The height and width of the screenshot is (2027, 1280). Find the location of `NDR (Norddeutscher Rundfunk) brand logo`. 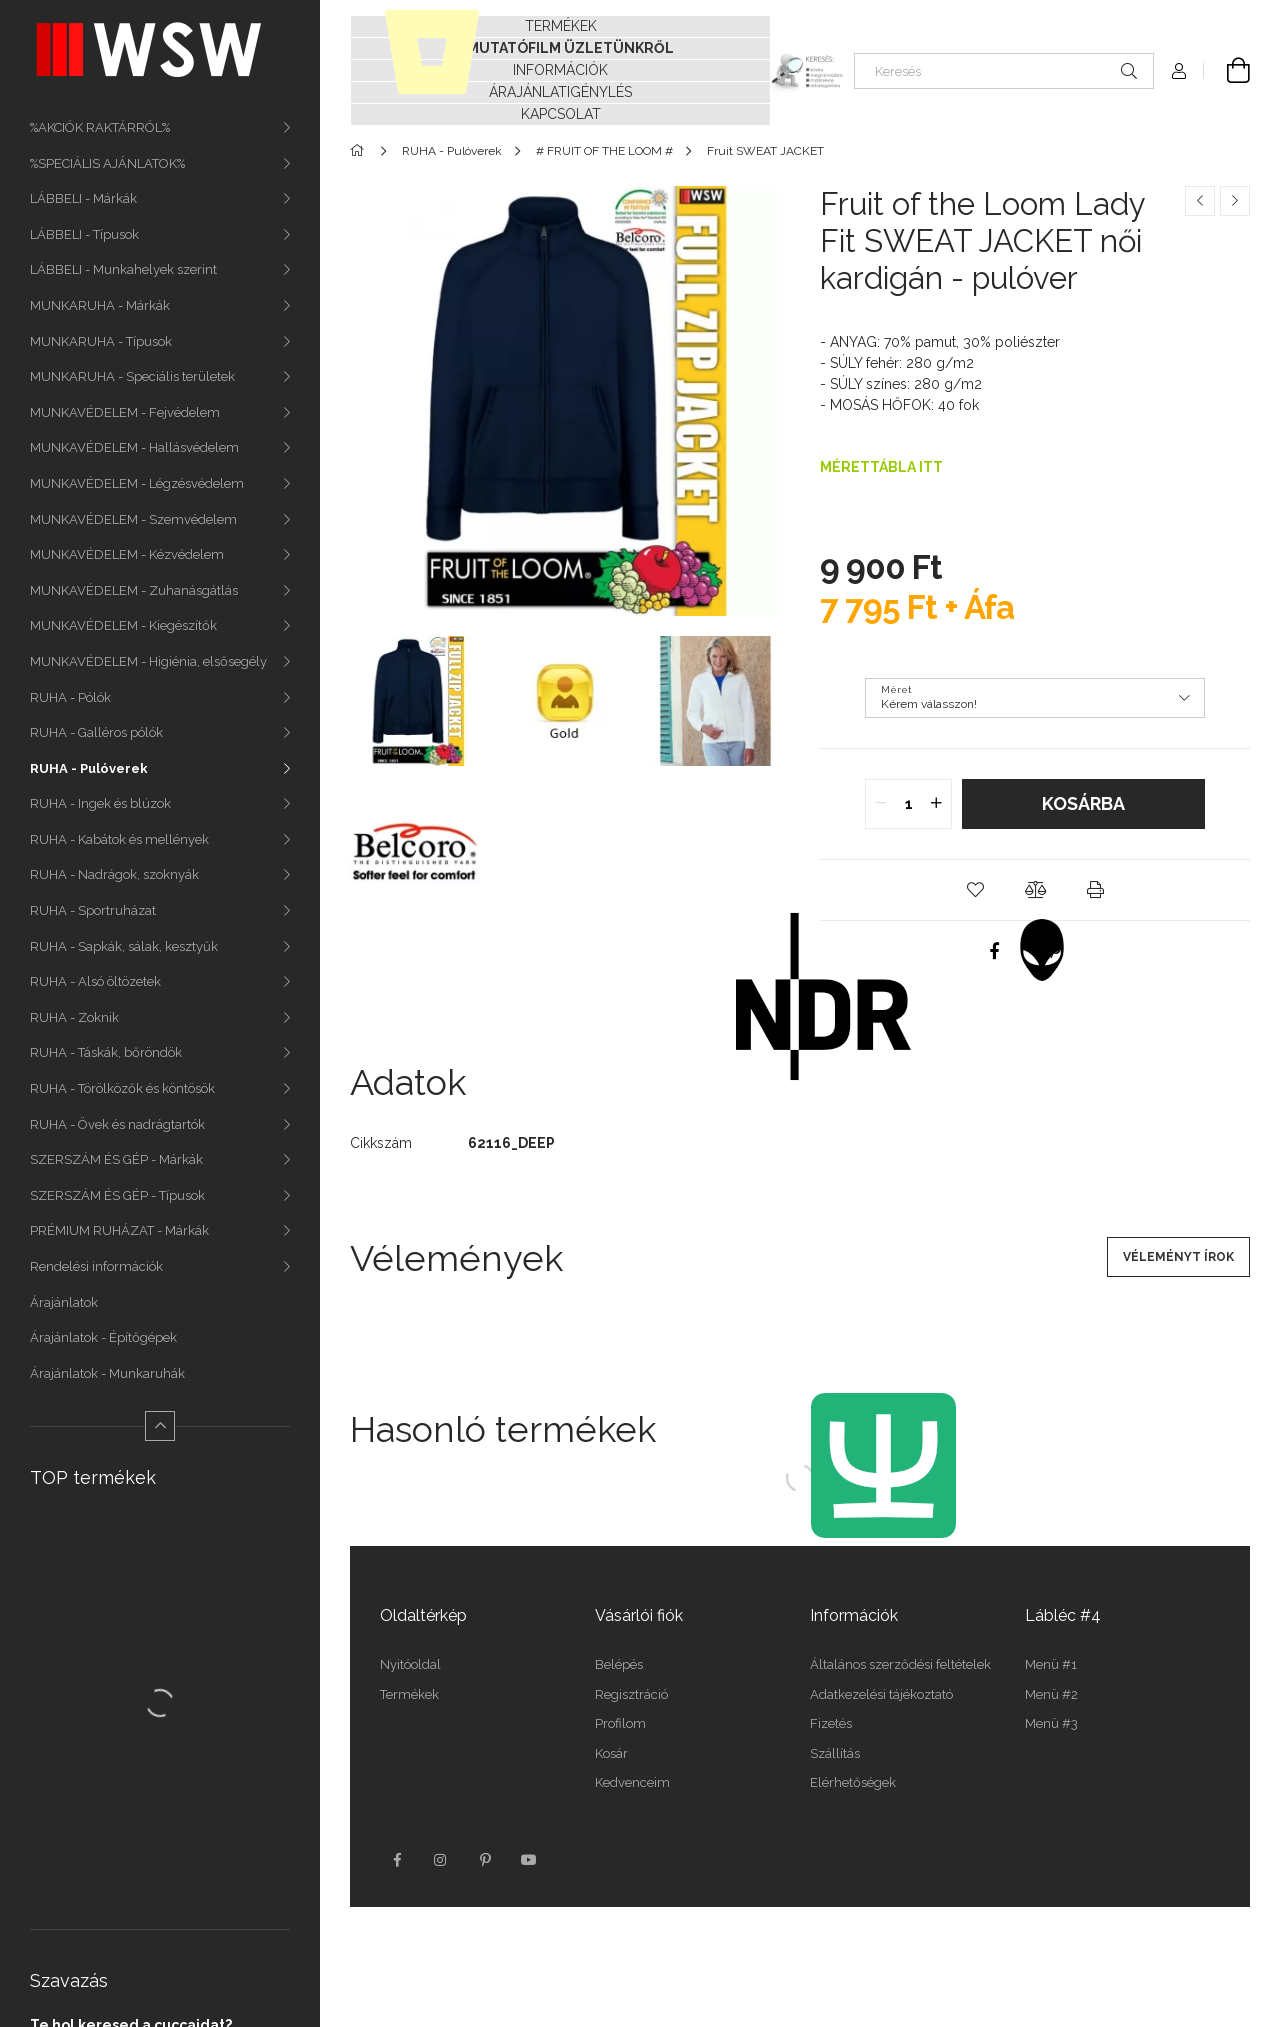

NDR (Norddeutscher Rundfunk) brand logo is located at coordinates (823, 996).